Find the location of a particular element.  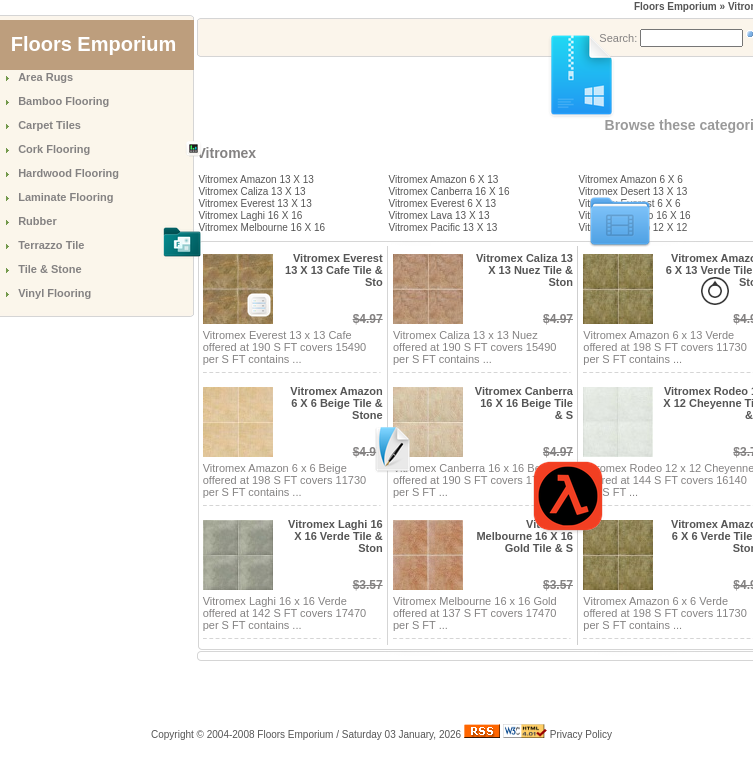

open carla audio plugin host control panel is located at coordinates (193, 148).